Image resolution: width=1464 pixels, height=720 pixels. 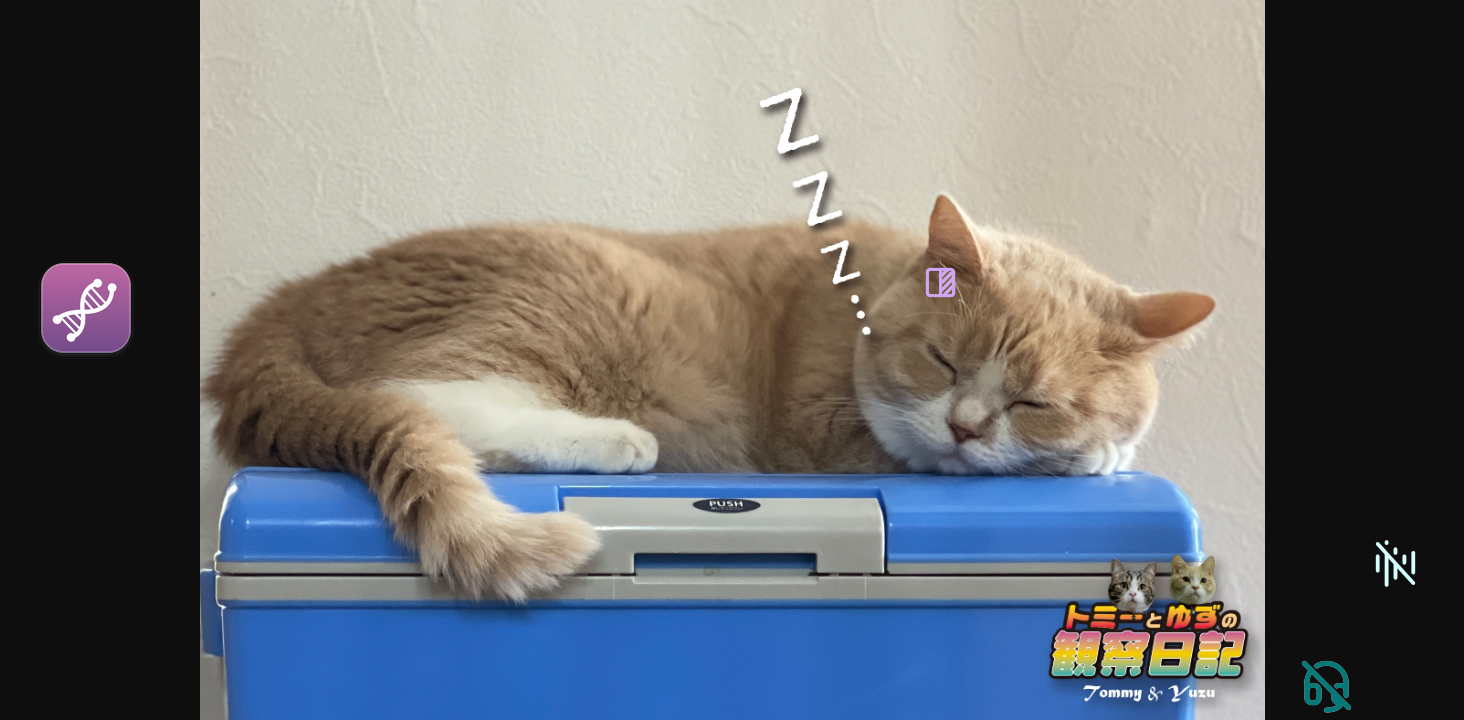 What do you see at coordinates (86, 308) in the screenshot?
I see `open science and education applications` at bounding box center [86, 308].